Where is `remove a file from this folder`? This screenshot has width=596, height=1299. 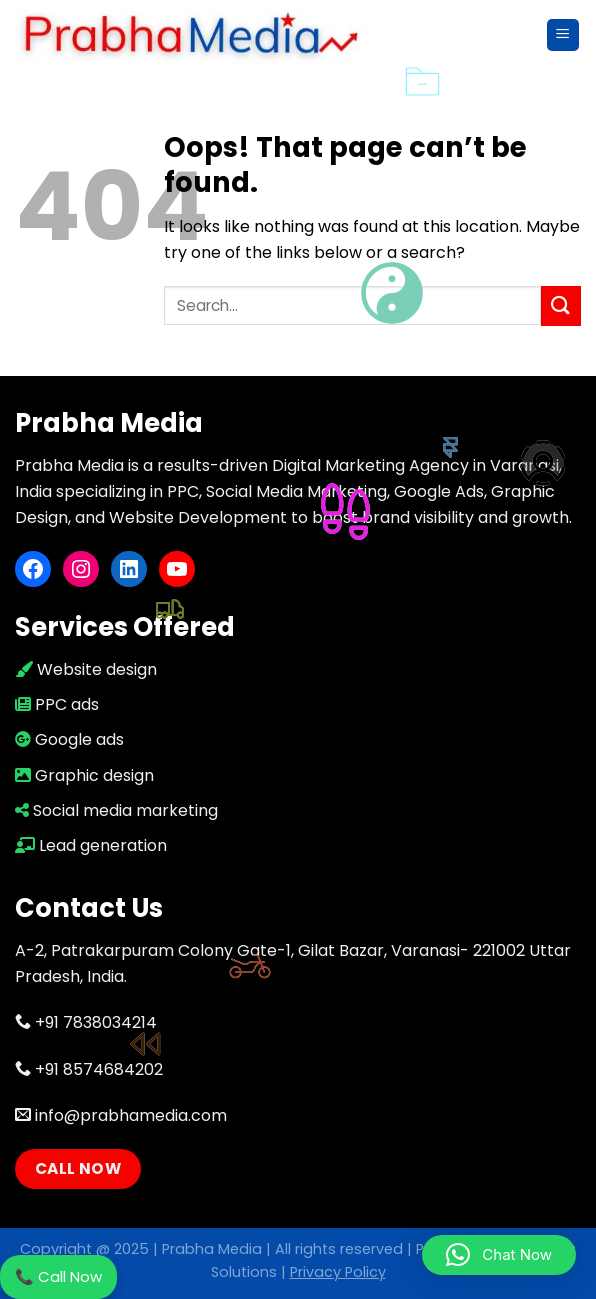 remove a file from this folder is located at coordinates (422, 81).